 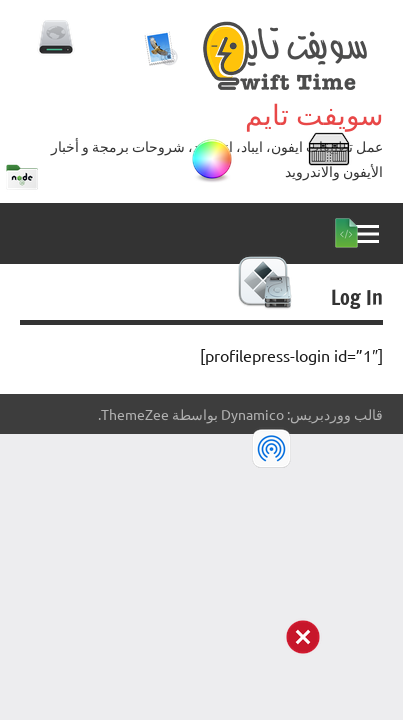 What do you see at coordinates (346, 233) in the screenshot?
I see `a qt resource file used in nokia/qt development` at bounding box center [346, 233].